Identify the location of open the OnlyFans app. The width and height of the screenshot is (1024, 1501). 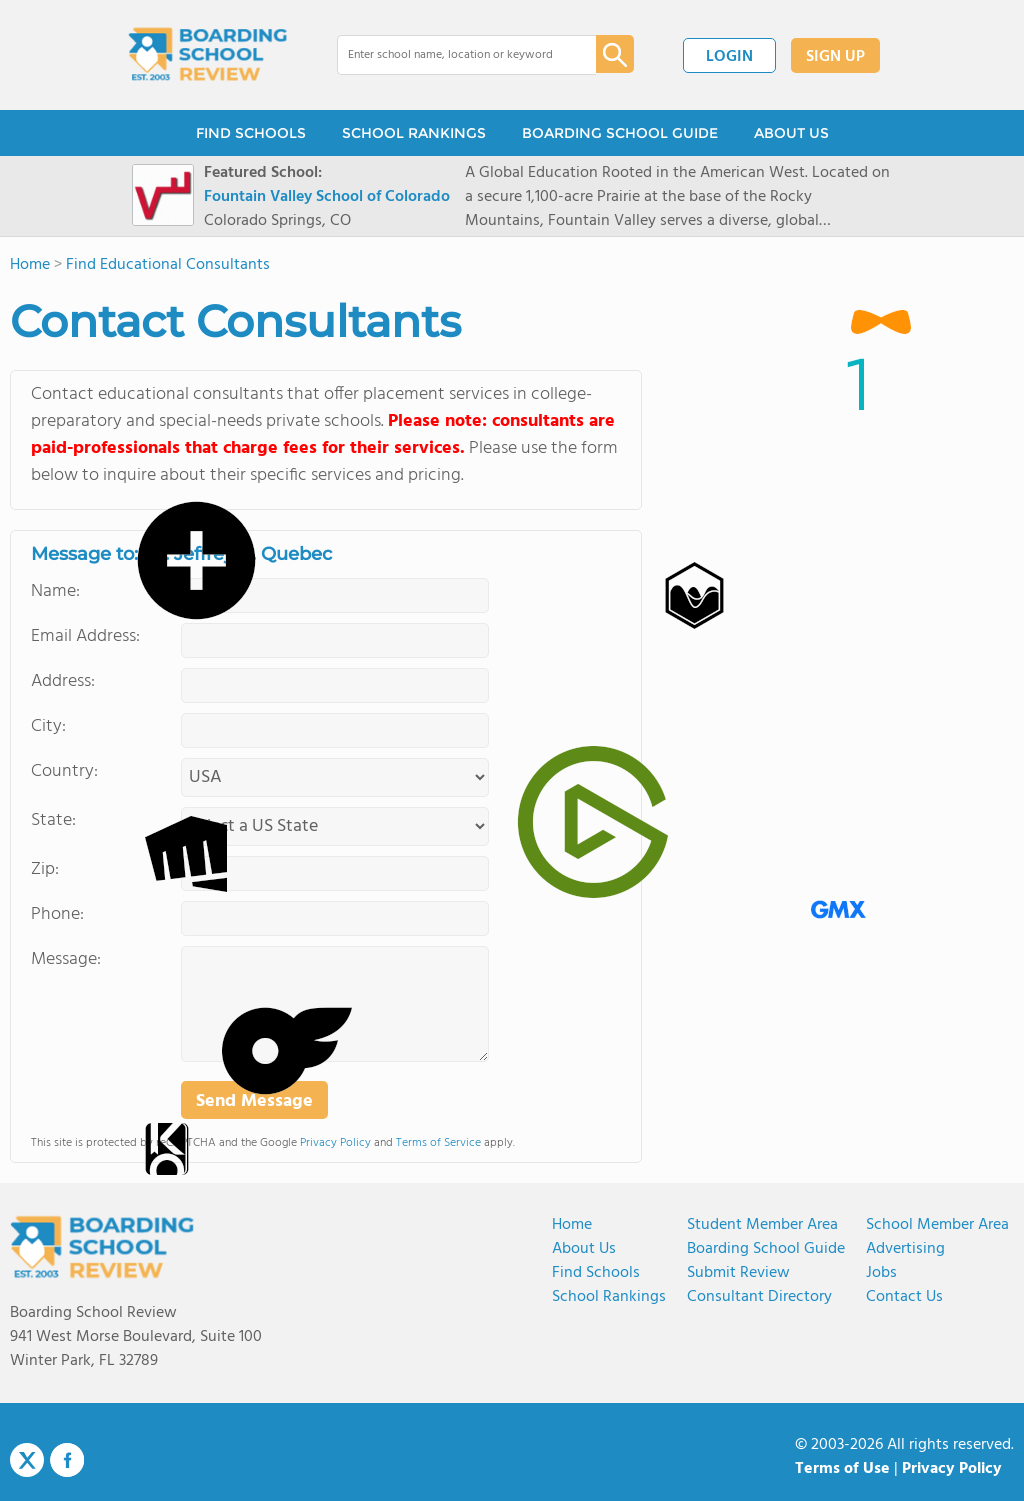
(287, 1051).